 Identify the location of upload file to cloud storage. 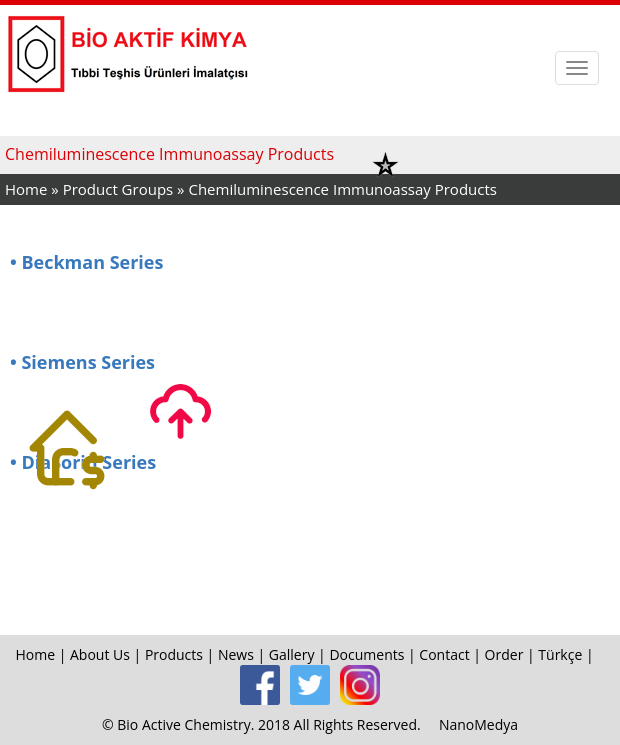
(180, 411).